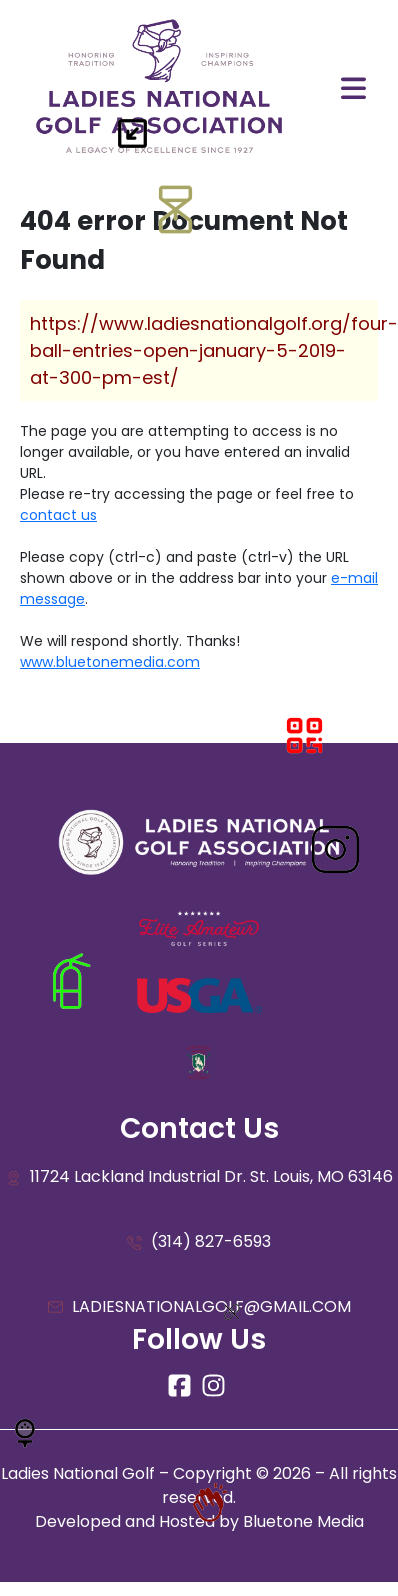 The width and height of the screenshot is (398, 1596). Describe the element at coordinates (232, 1312) in the screenshot. I see `unlink or disconnect a shared link` at that location.